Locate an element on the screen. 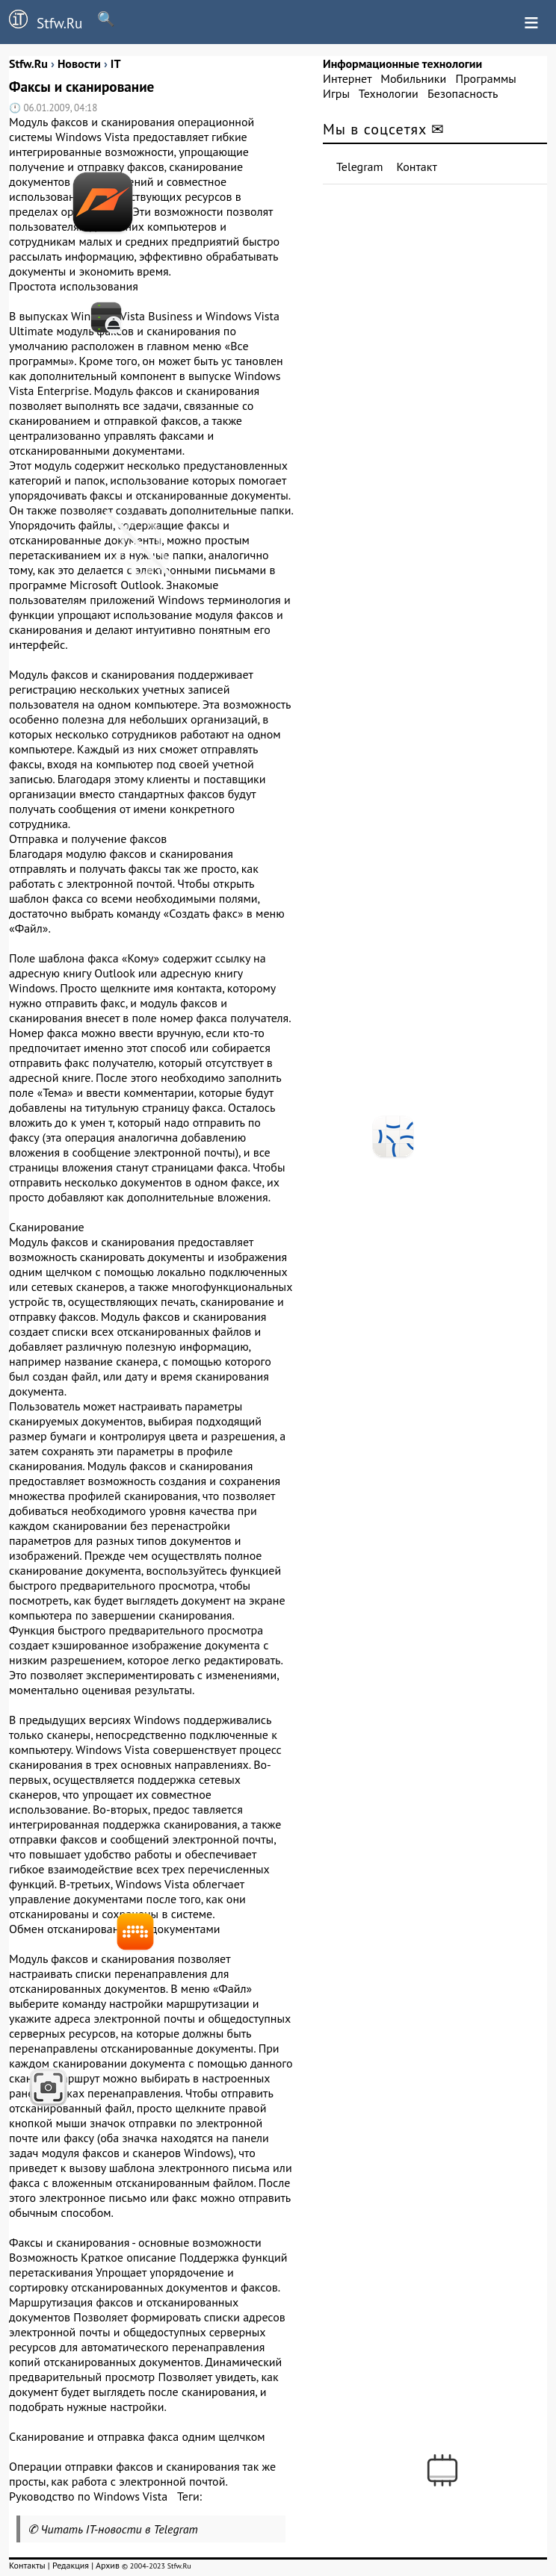  view system hardware information is located at coordinates (442, 2469).